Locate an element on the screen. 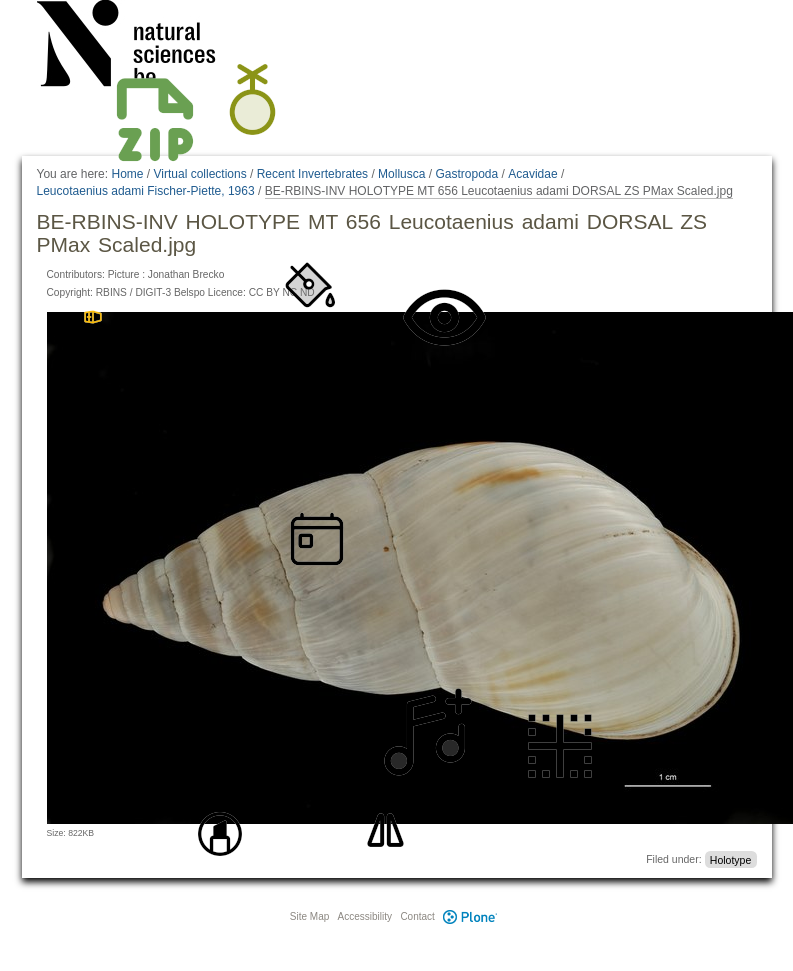 The width and height of the screenshot is (793, 971). view shipping or freight details is located at coordinates (93, 317).